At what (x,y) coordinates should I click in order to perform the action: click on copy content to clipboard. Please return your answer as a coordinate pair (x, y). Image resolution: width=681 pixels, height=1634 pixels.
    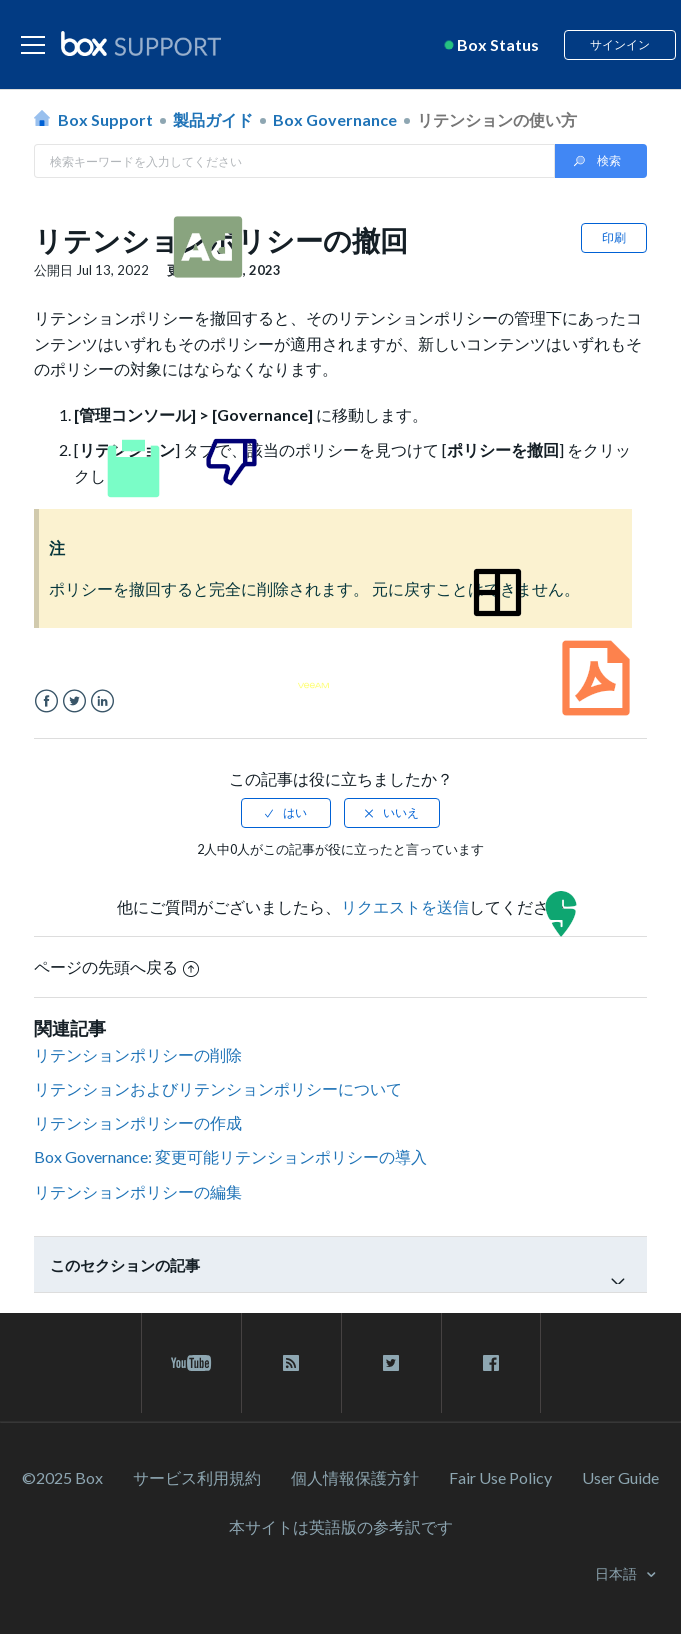
    Looking at the image, I should click on (133, 468).